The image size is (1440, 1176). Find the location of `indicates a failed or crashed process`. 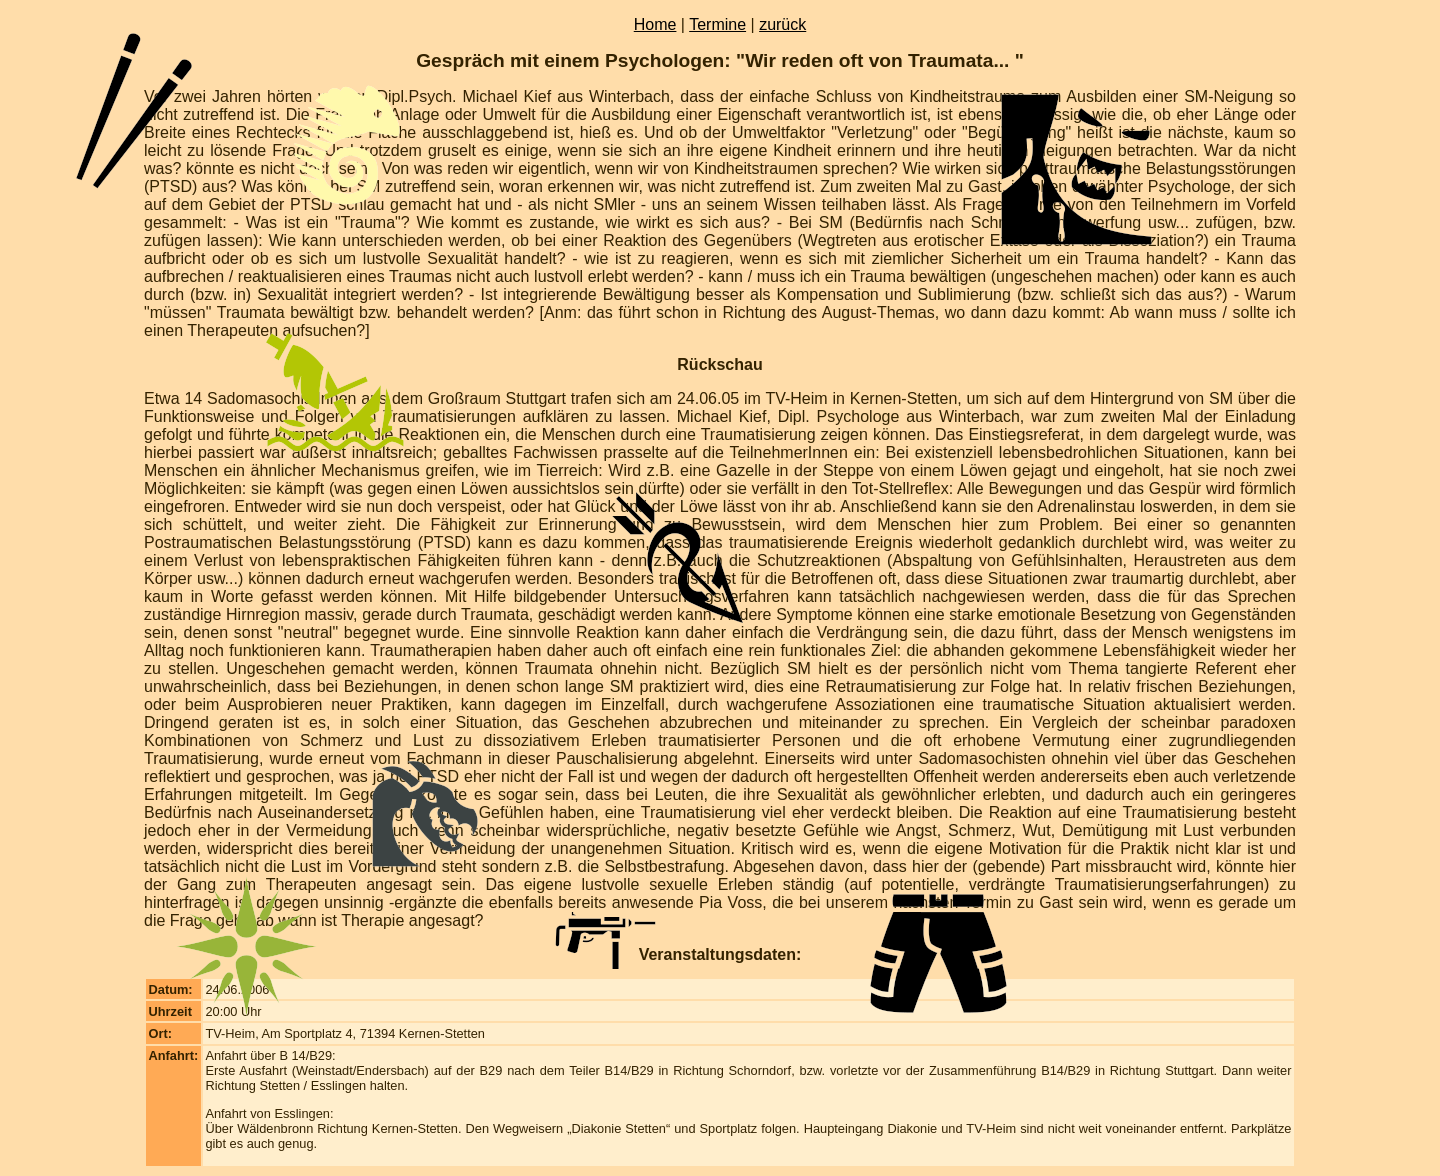

indicates a failed or crashed process is located at coordinates (335, 382).